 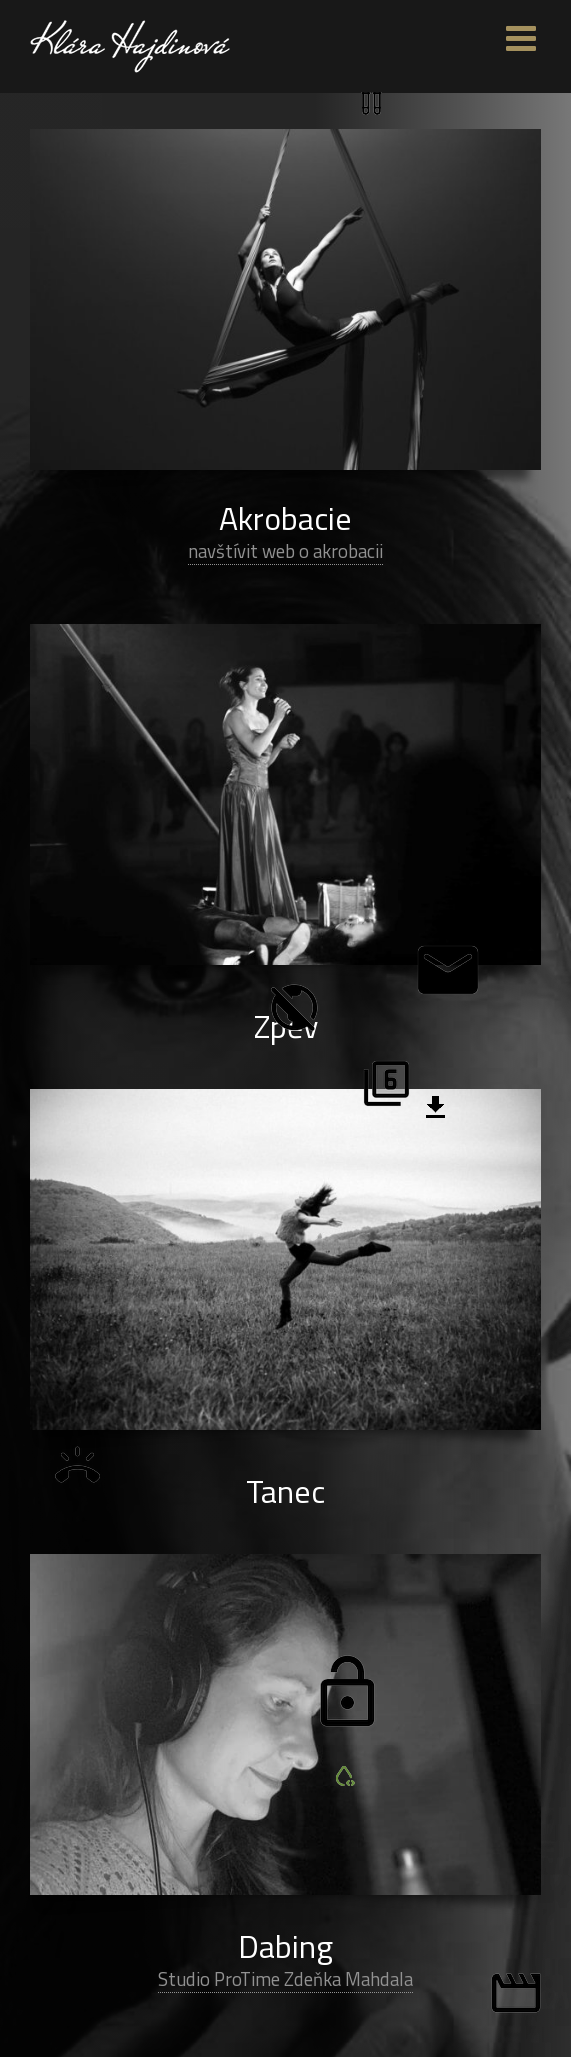 What do you see at coordinates (516, 1993) in the screenshot?
I see `access movies or video content` at bounding box center [516, 1993].